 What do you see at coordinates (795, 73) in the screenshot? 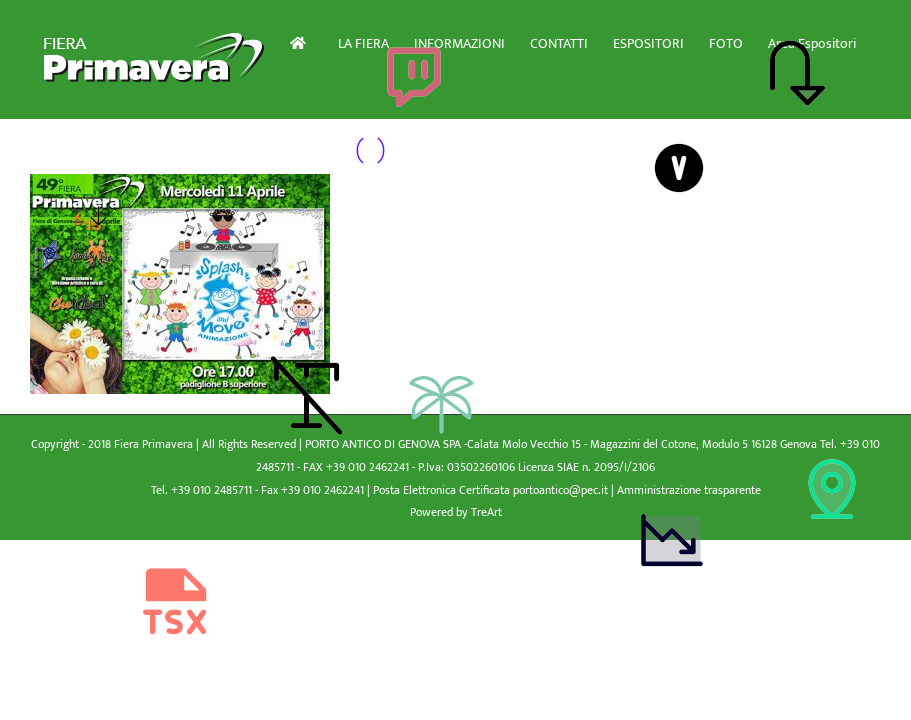
I see `redo or repeat last action` at bounding box center [795, 73].